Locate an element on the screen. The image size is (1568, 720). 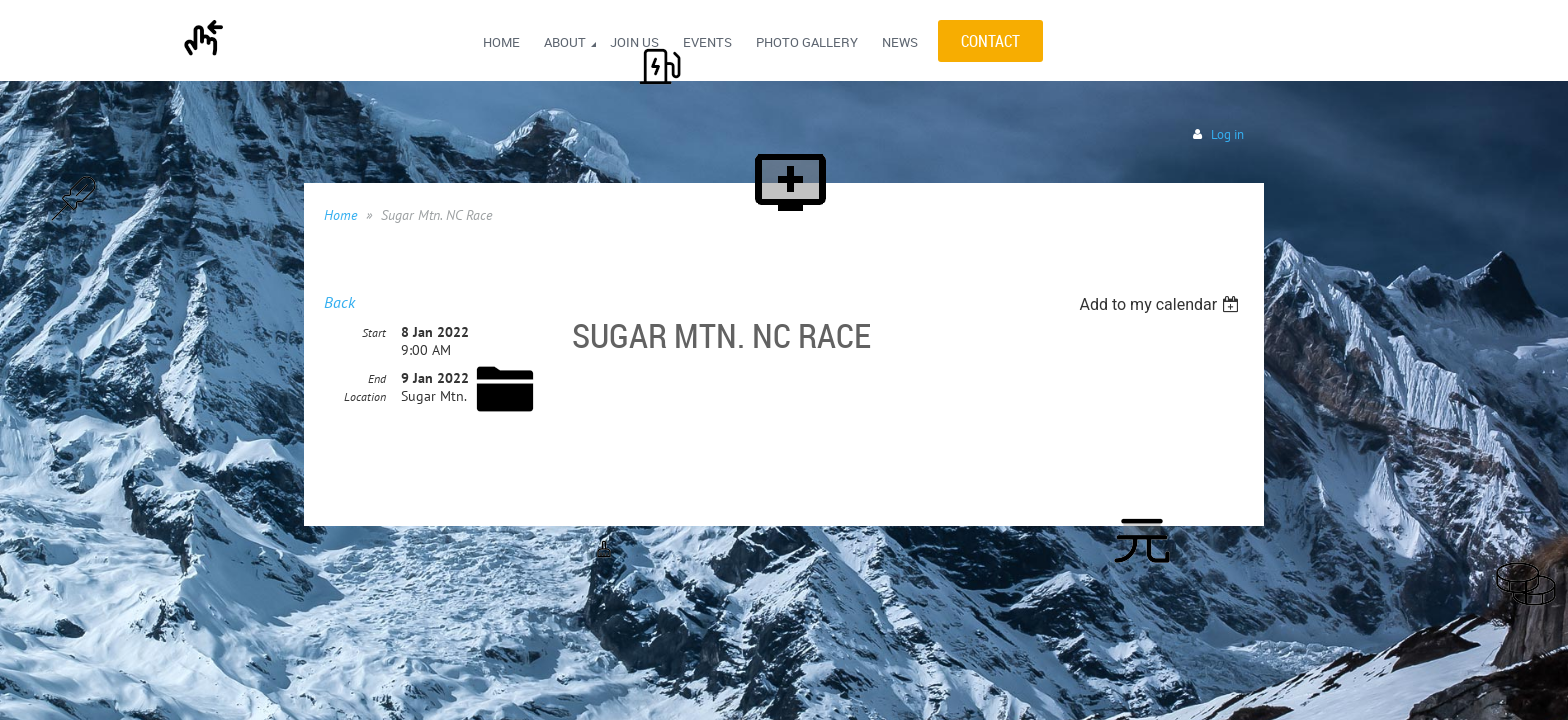
access cleaning or housekeeping services is located at coordinates (604, 549).